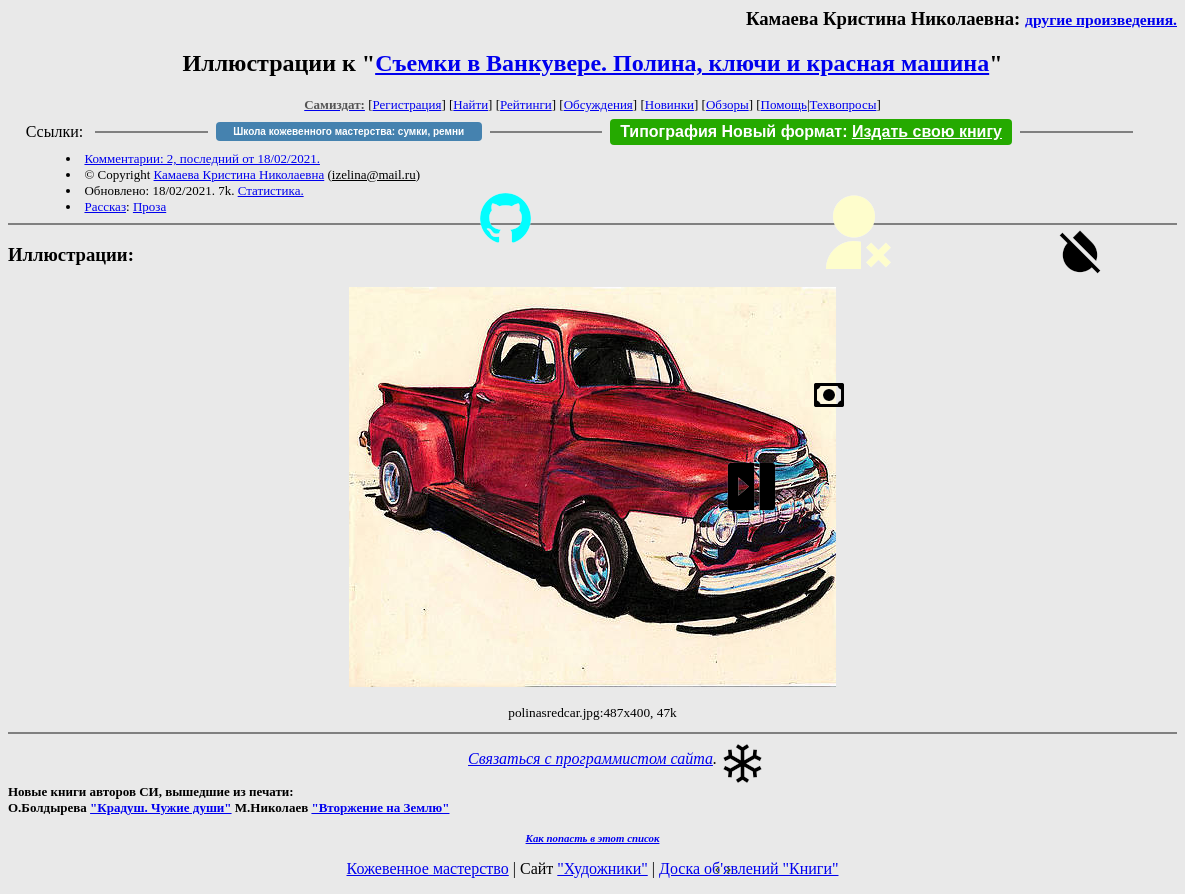  I want to click on view project on GitHub, so click(505, 218).